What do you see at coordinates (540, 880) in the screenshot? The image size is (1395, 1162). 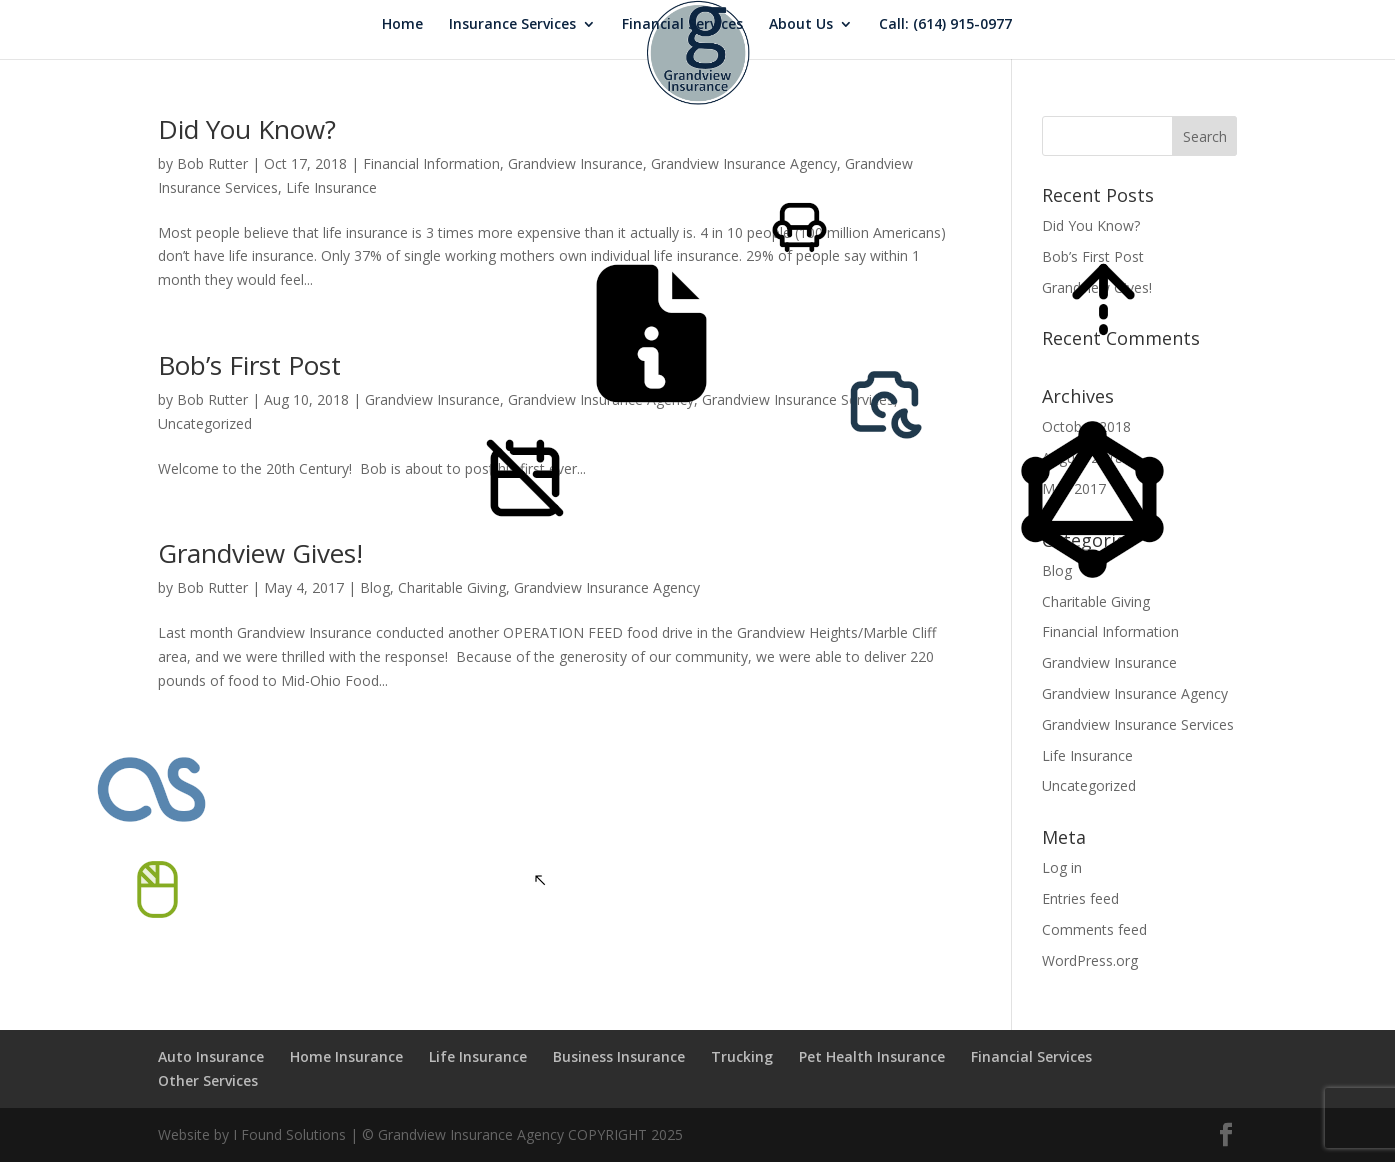 I see `navigate to the northwest direction` at bounding box center [540, 880].